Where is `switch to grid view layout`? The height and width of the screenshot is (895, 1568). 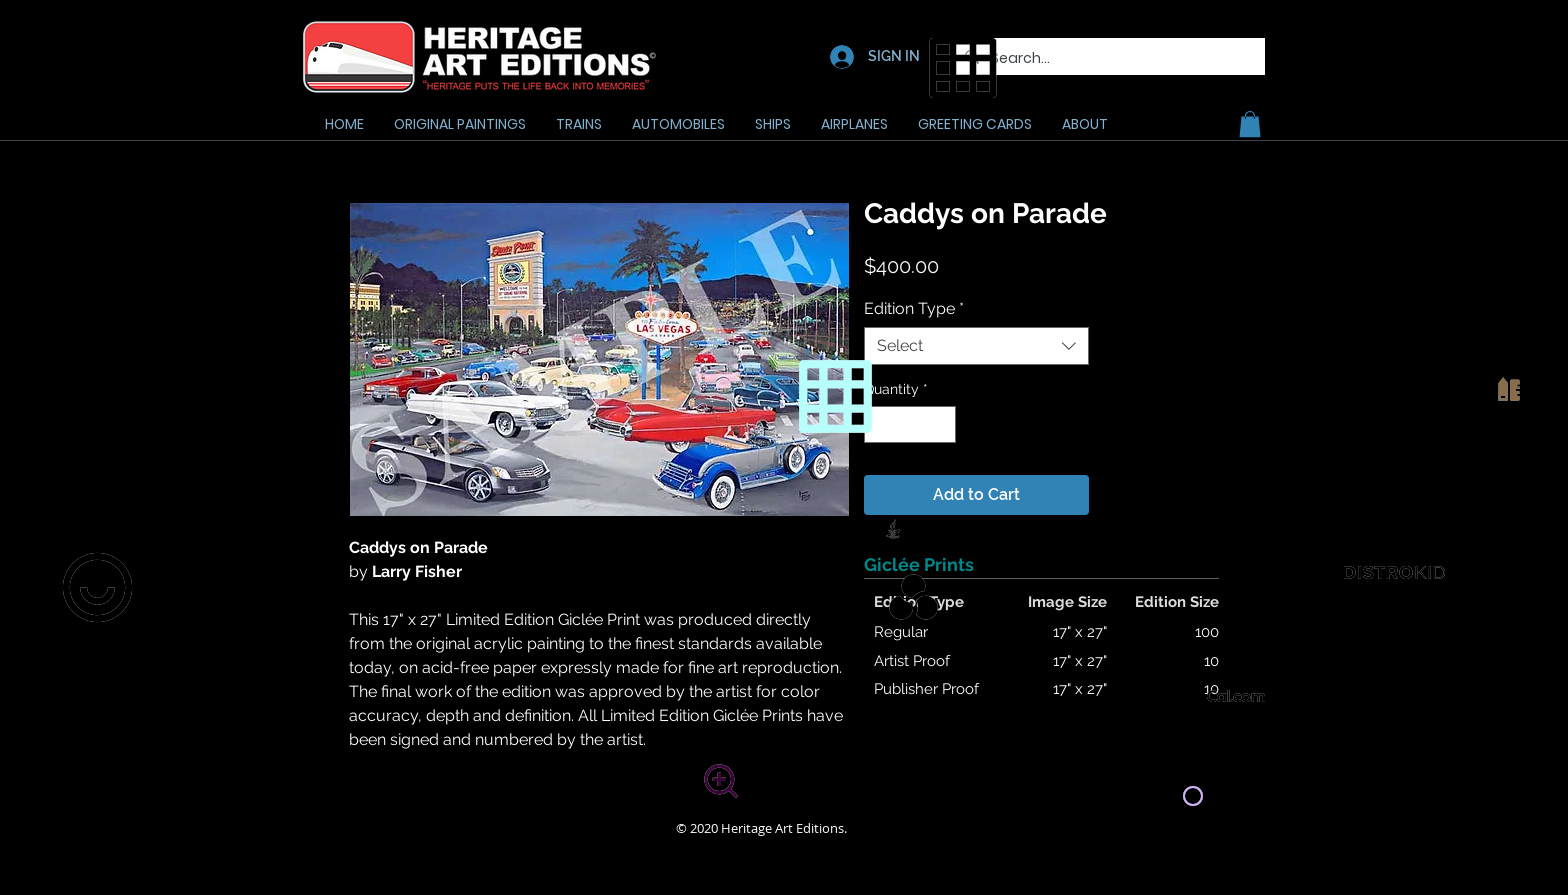 switch to grid view layout is located at coordinates (963, 68).